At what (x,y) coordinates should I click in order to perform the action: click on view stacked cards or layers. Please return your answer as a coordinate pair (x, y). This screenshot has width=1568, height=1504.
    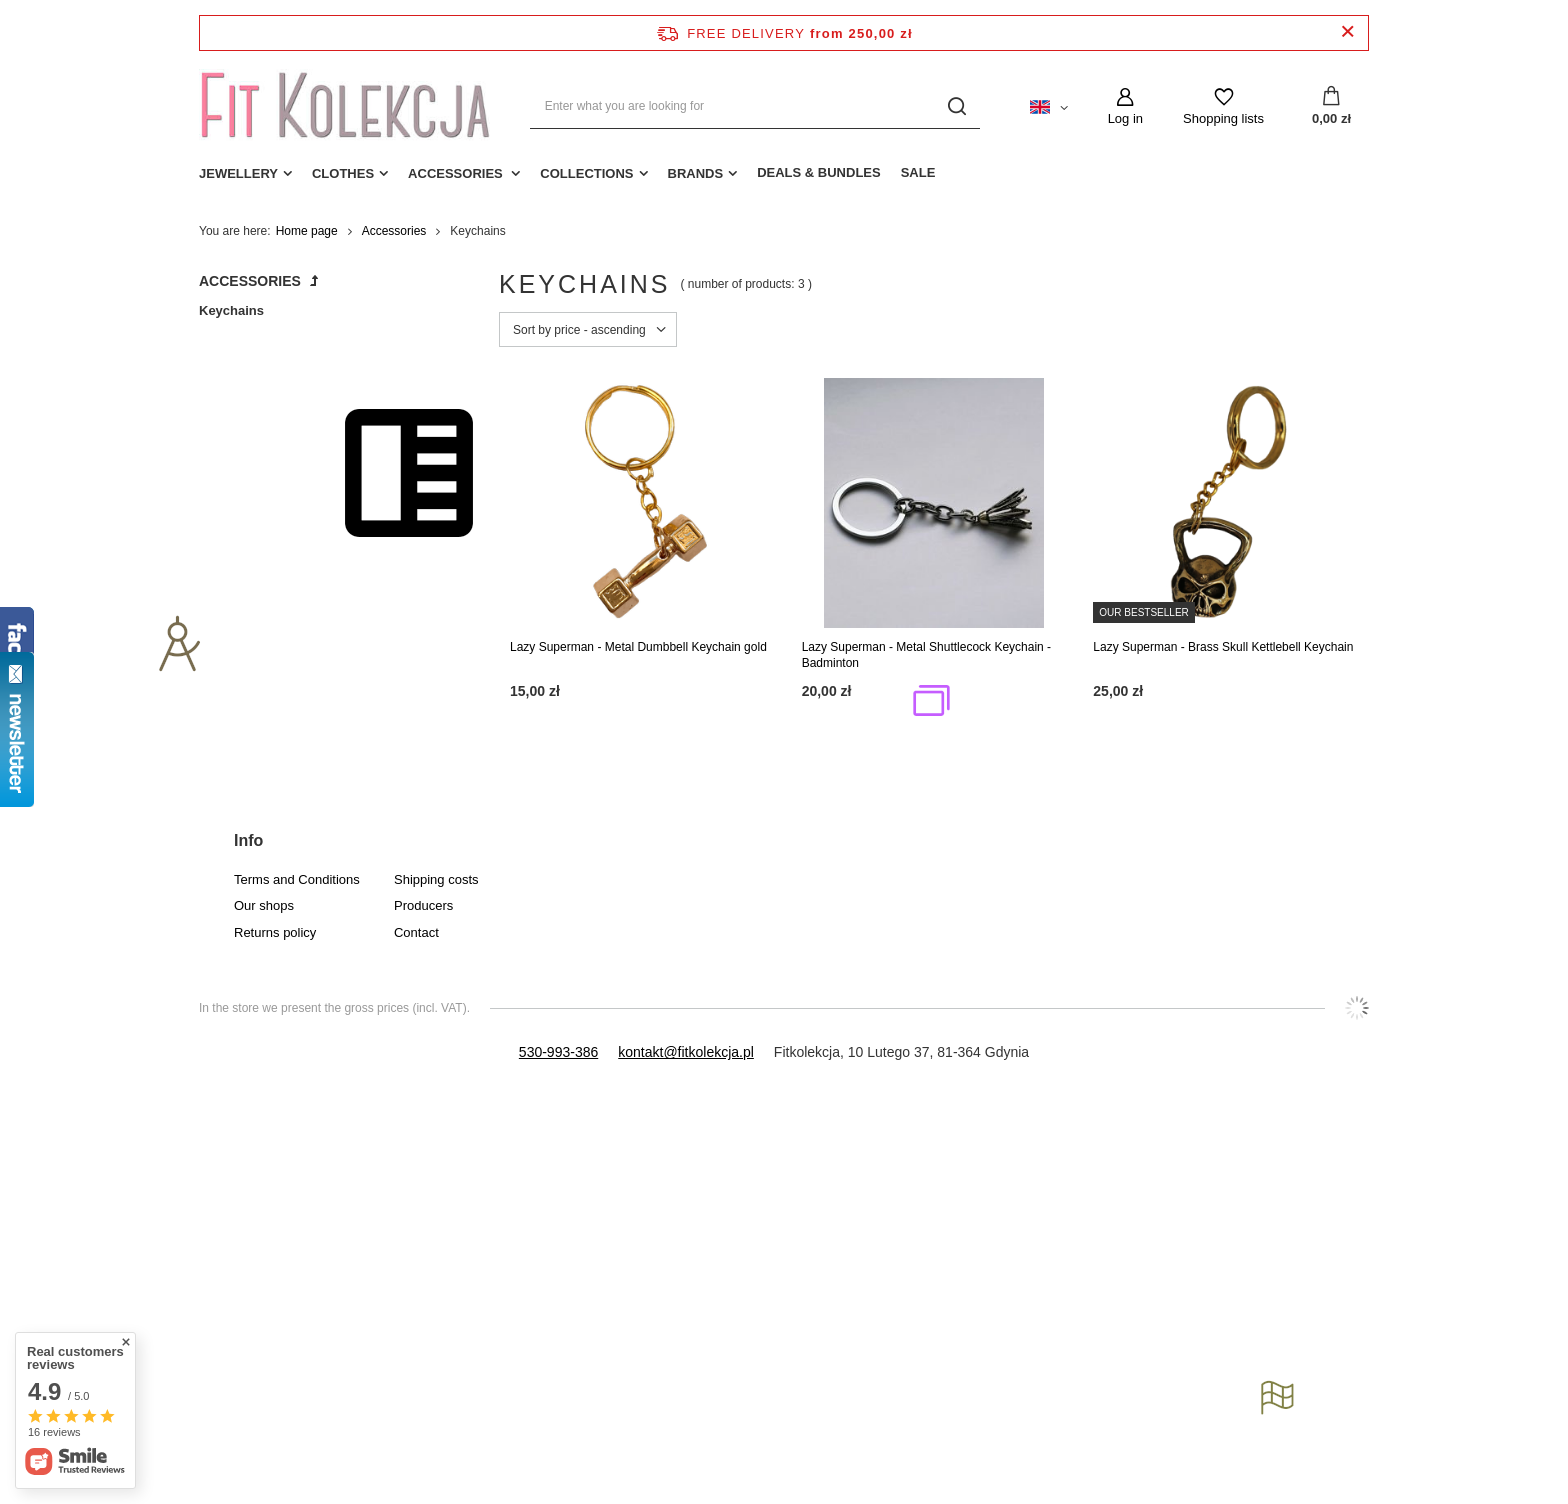
    Looking at the image, I should click on (931, 700).